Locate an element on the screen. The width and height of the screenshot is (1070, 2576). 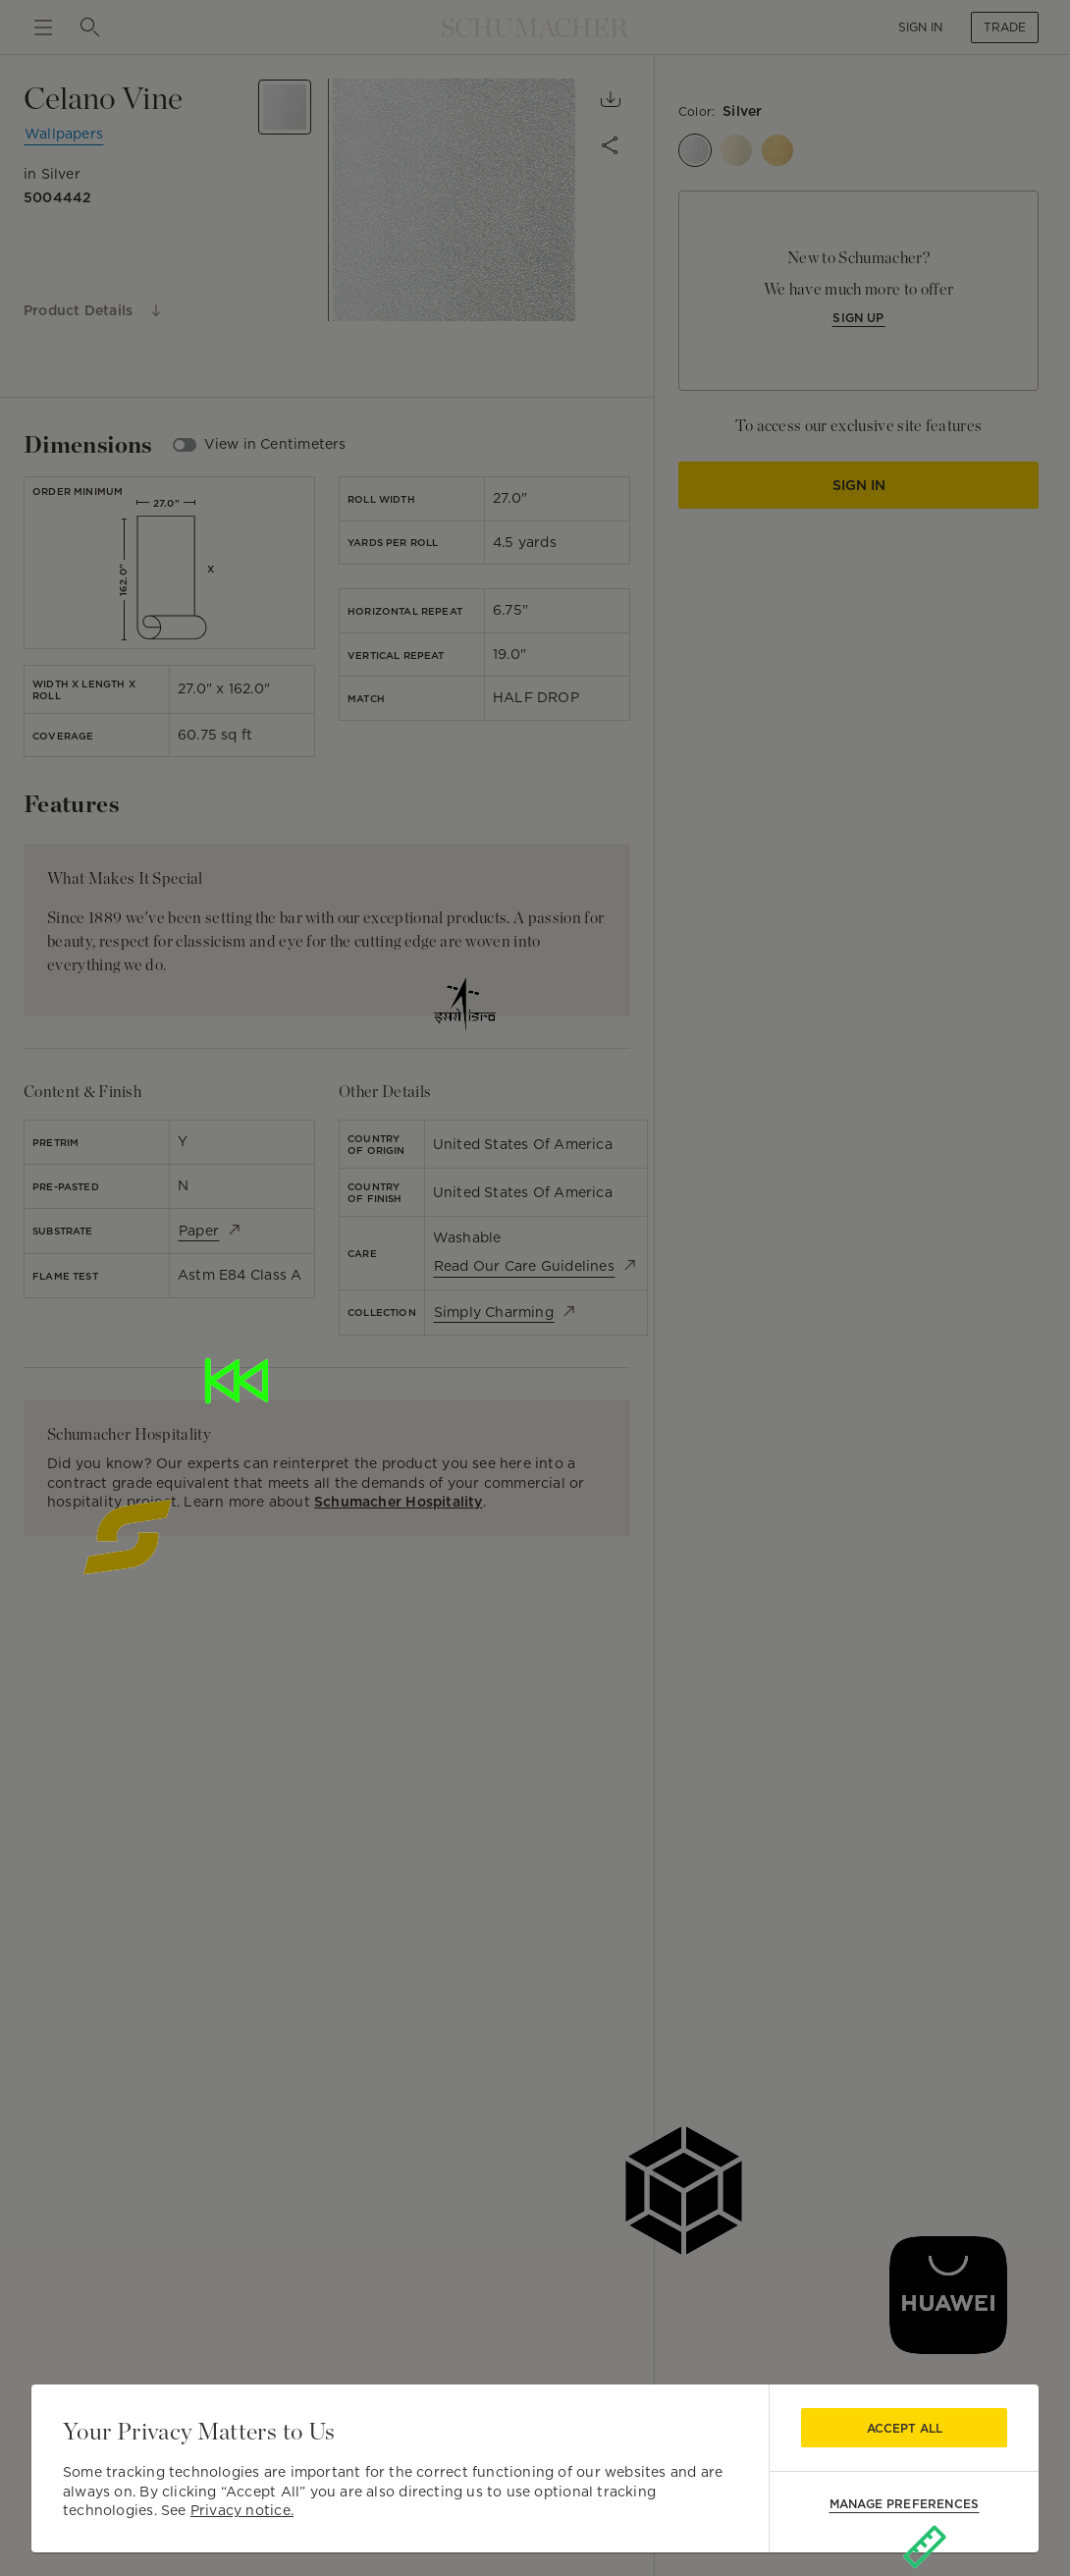
link to ISRO (Indian Space Research Organisation) website is located at coordinates (464, 1006).